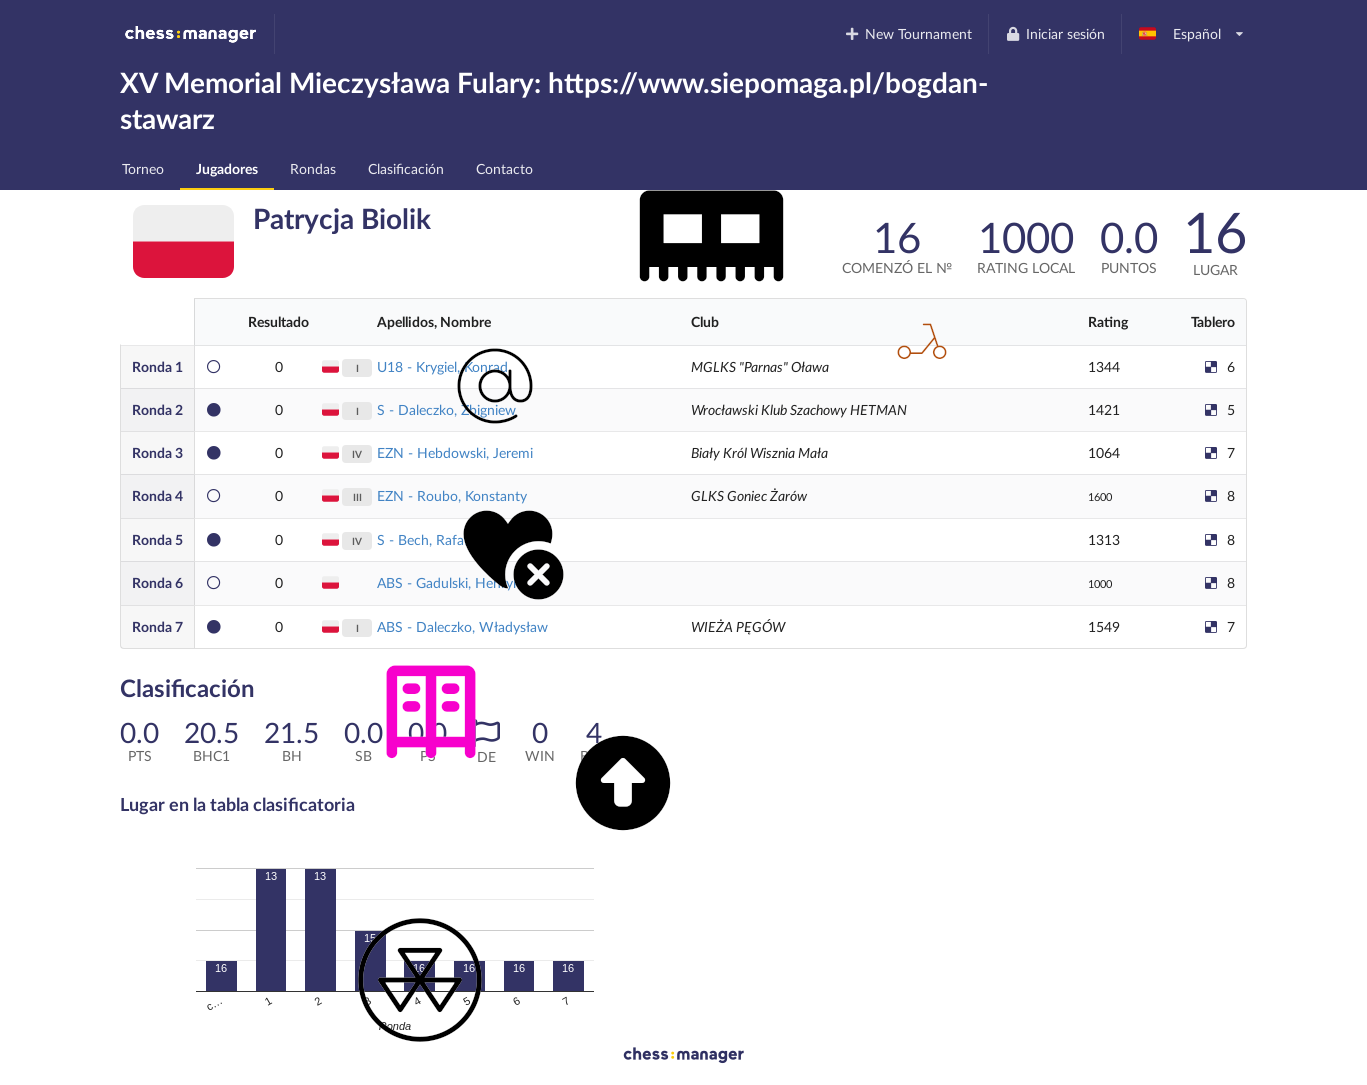 This screenshot has height=1085, width=1367. I want to click on fallout shelter location marker, so click(420, 980).